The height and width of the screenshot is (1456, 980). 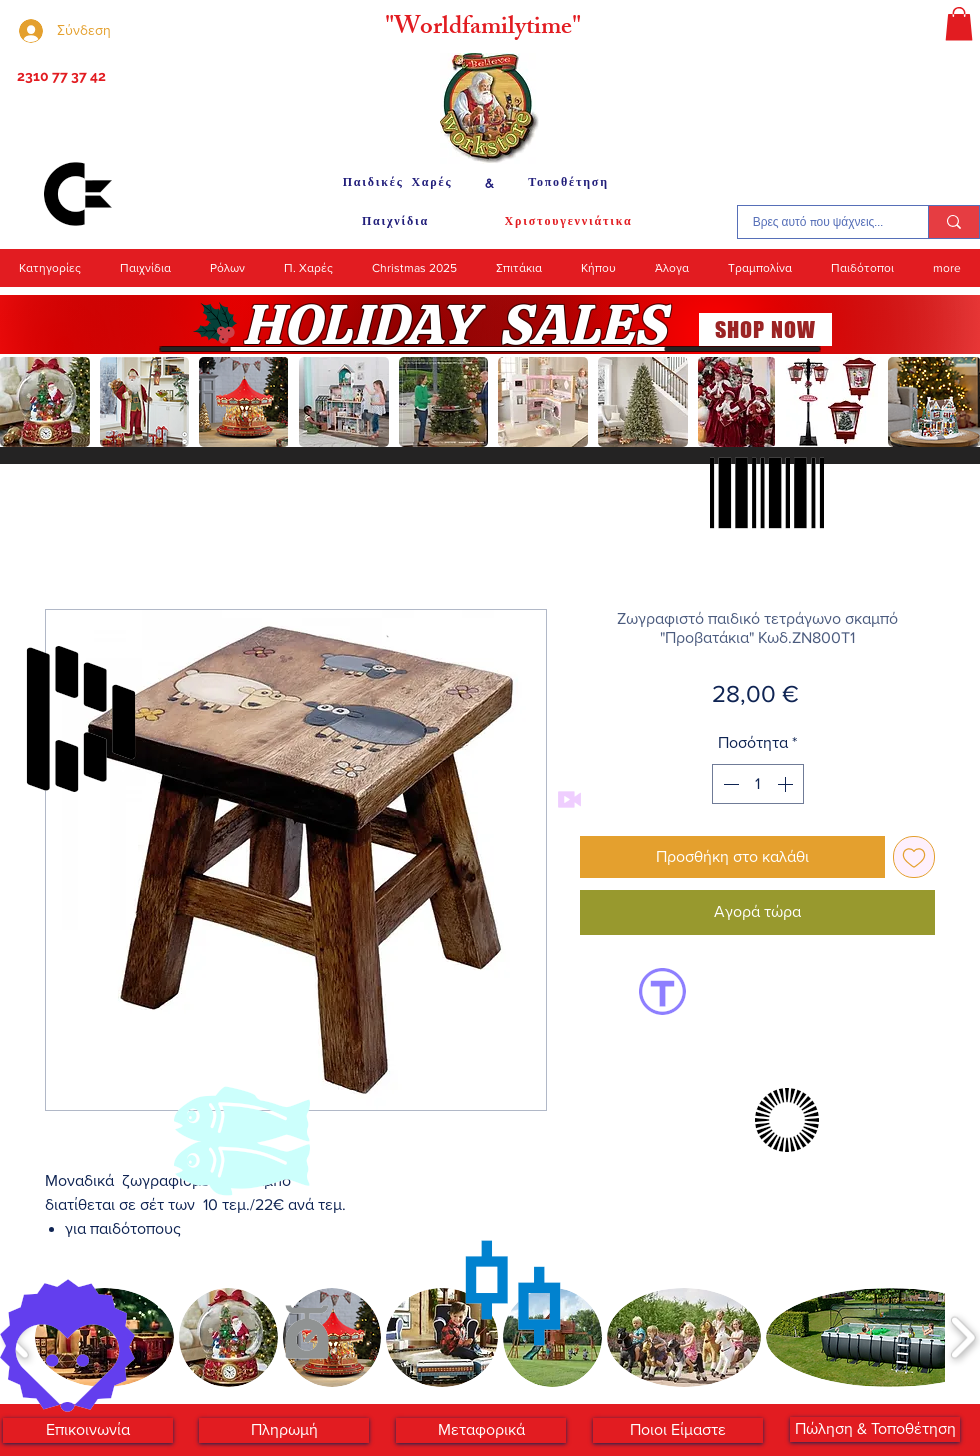 I want to click on view weight or measurement settings, so click(x=307, y=1332).